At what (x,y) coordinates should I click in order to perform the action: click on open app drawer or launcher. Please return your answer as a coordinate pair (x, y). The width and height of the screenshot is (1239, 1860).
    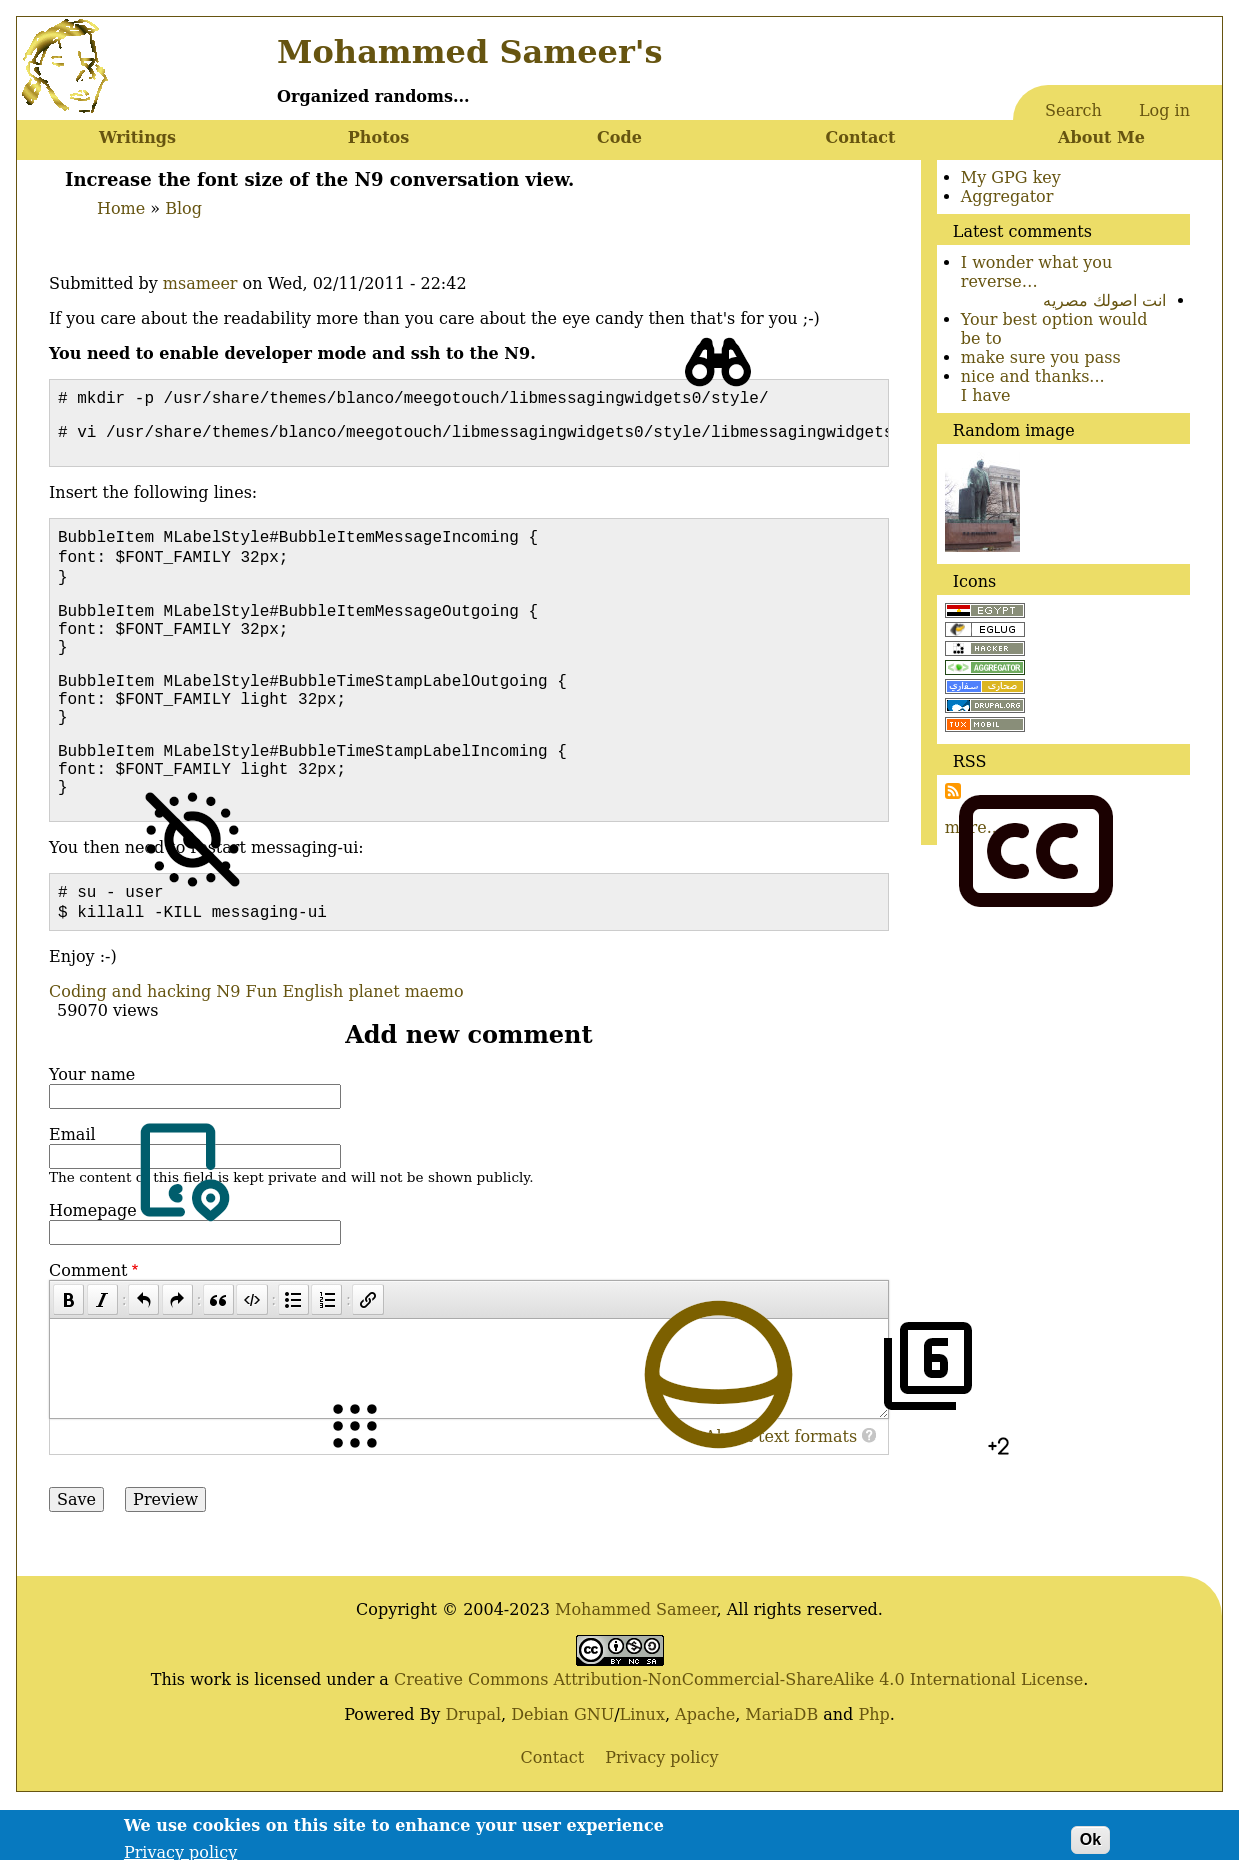
    Looking at the image, I should click on (355, 1426).